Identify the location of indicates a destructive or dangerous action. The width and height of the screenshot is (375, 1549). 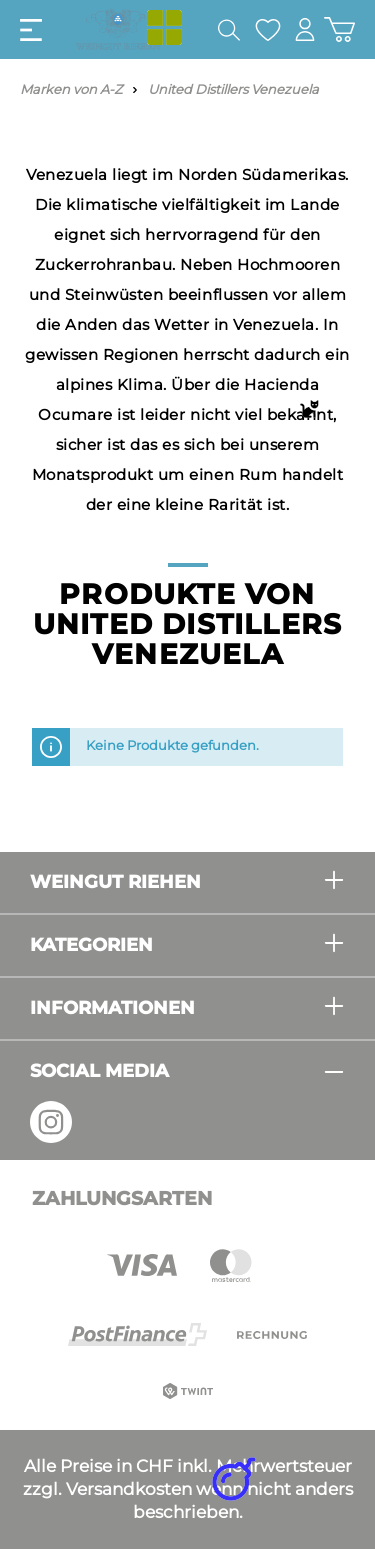
(234, 1479).